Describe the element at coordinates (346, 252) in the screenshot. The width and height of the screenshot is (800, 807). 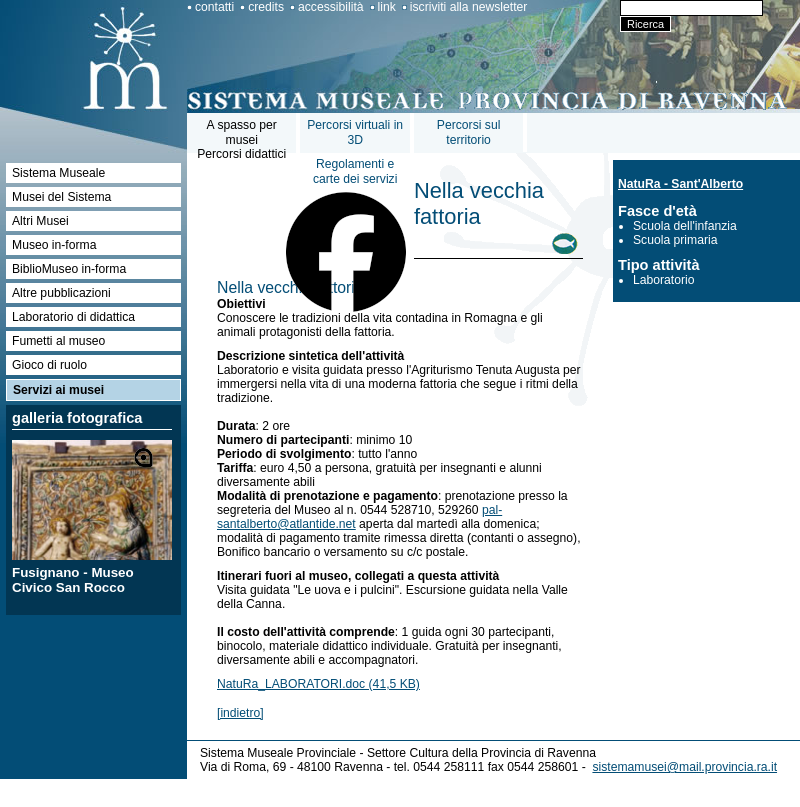
I see `open the Facebook app` at that location.